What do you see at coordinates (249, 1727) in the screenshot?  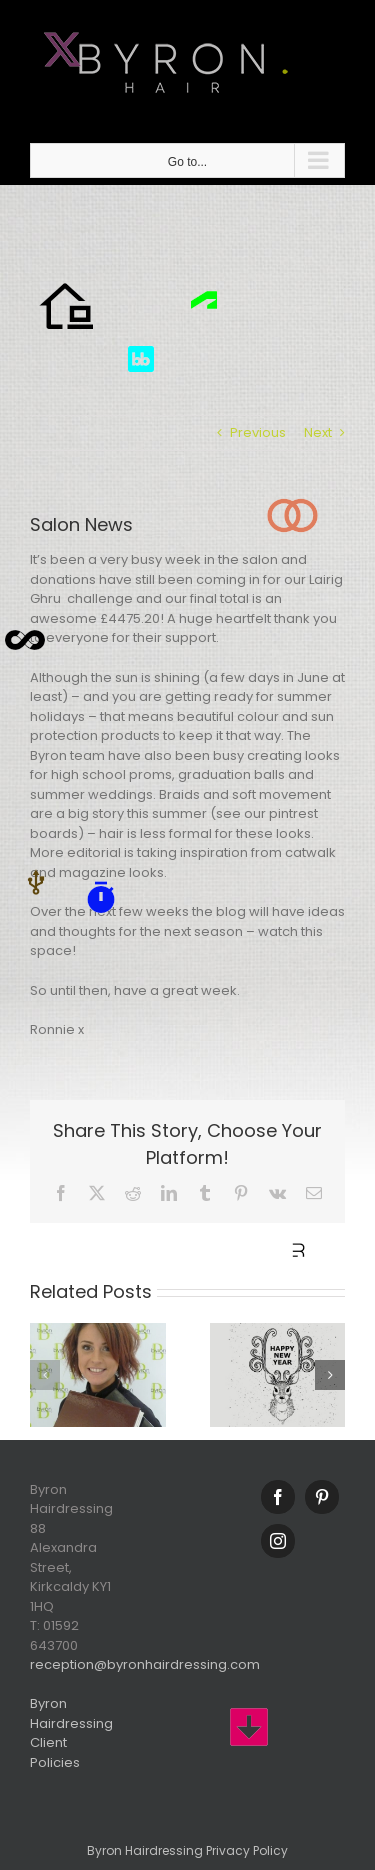 I see `download file or content` at bounding box center [249, 1727].